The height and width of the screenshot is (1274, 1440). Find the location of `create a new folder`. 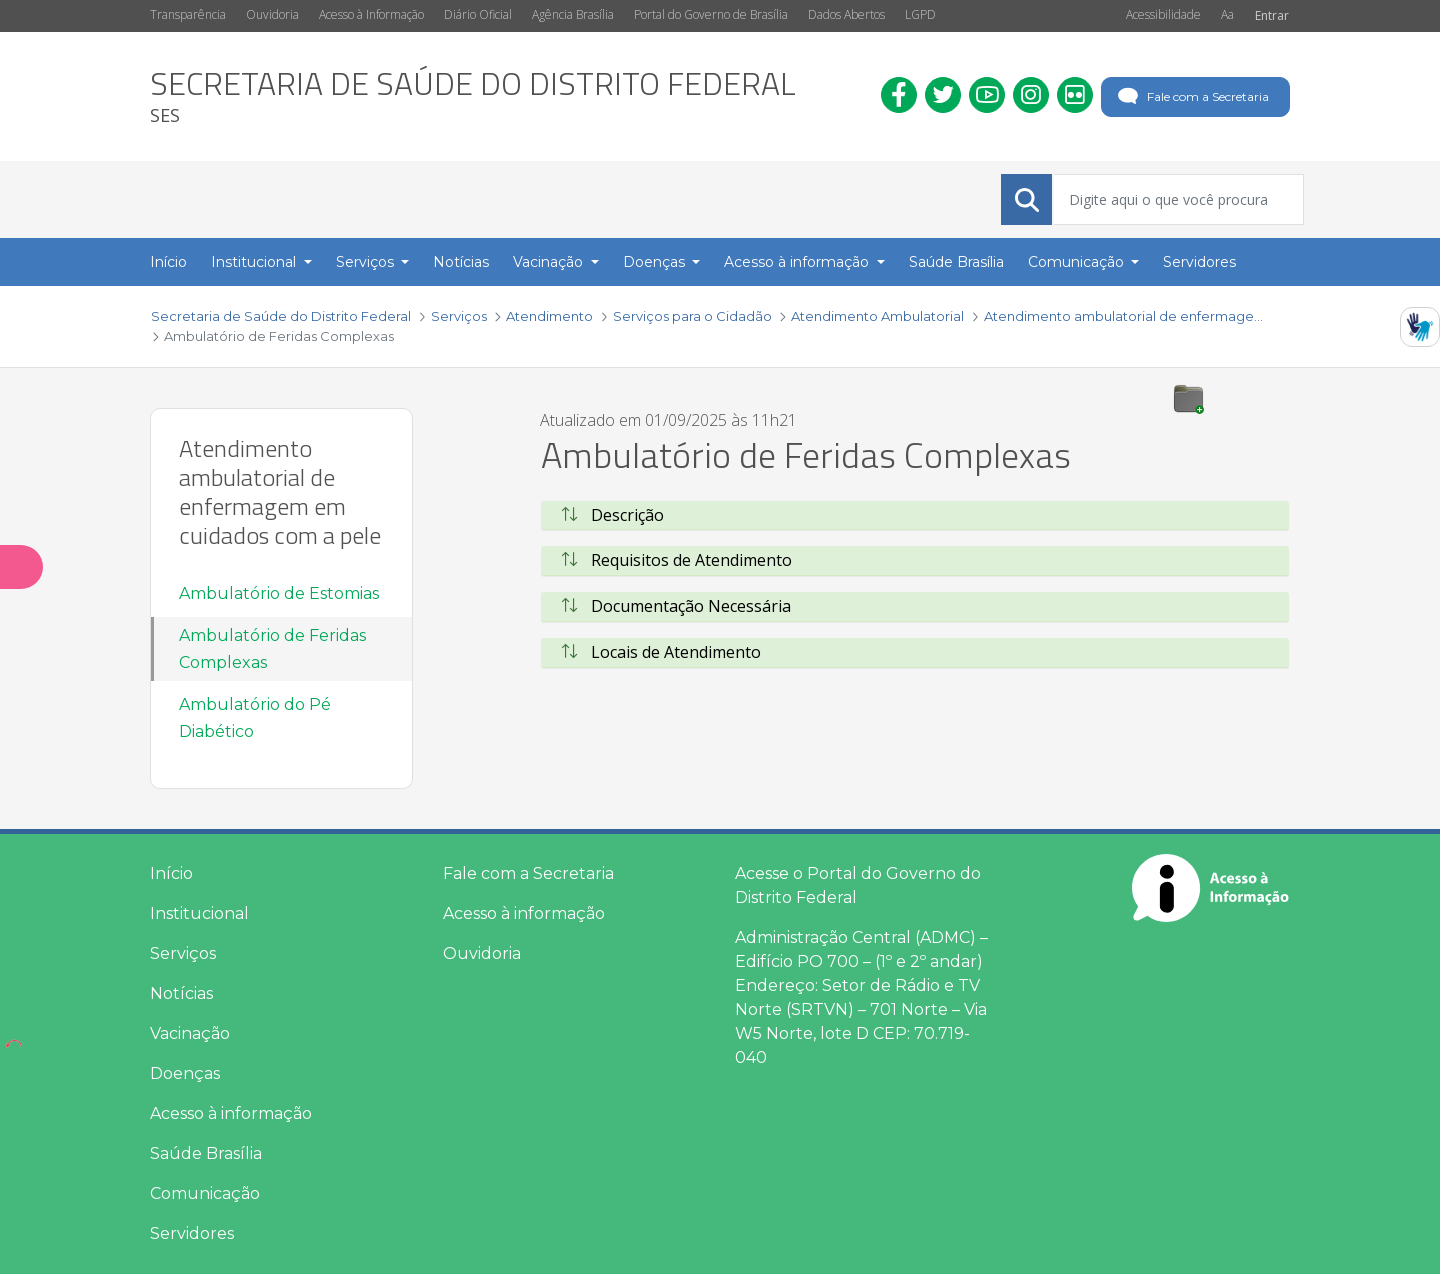

create a new folder is located at coordinates (1188, 398).